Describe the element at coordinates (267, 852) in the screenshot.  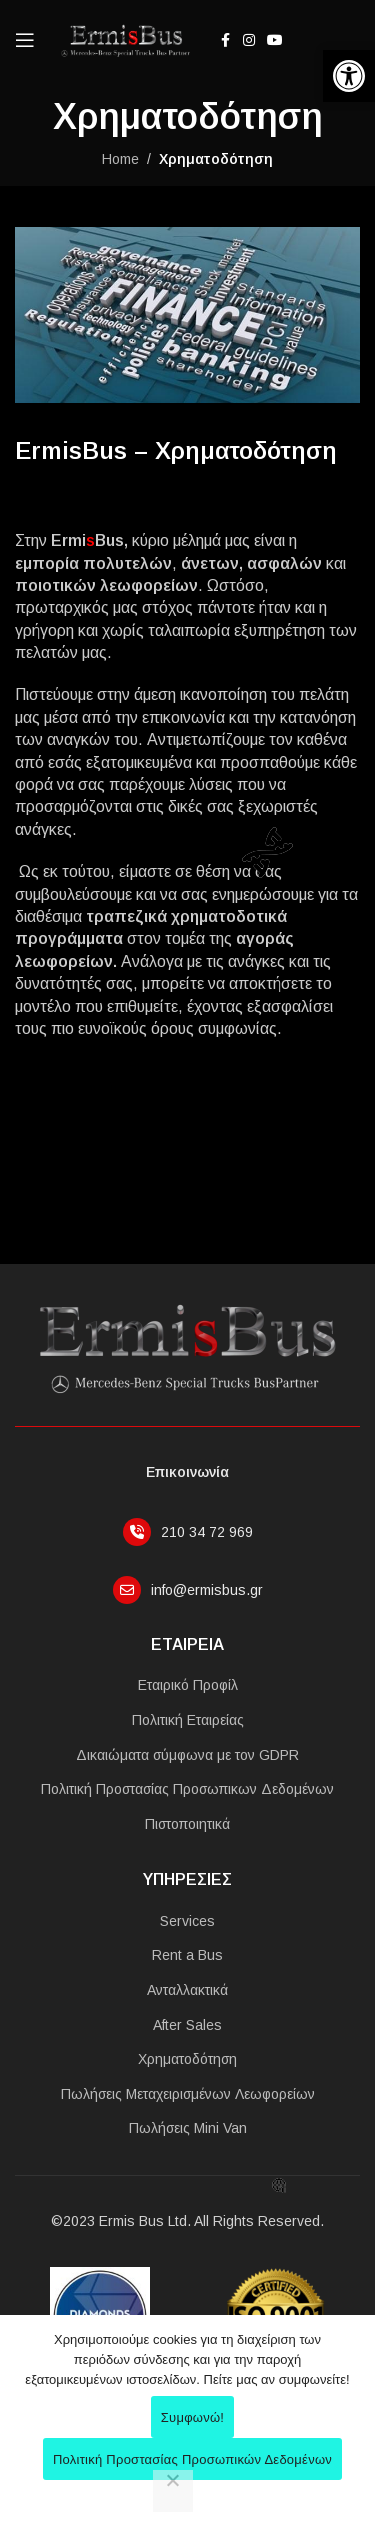
I see `access genetic or DNA-related information` at that location.